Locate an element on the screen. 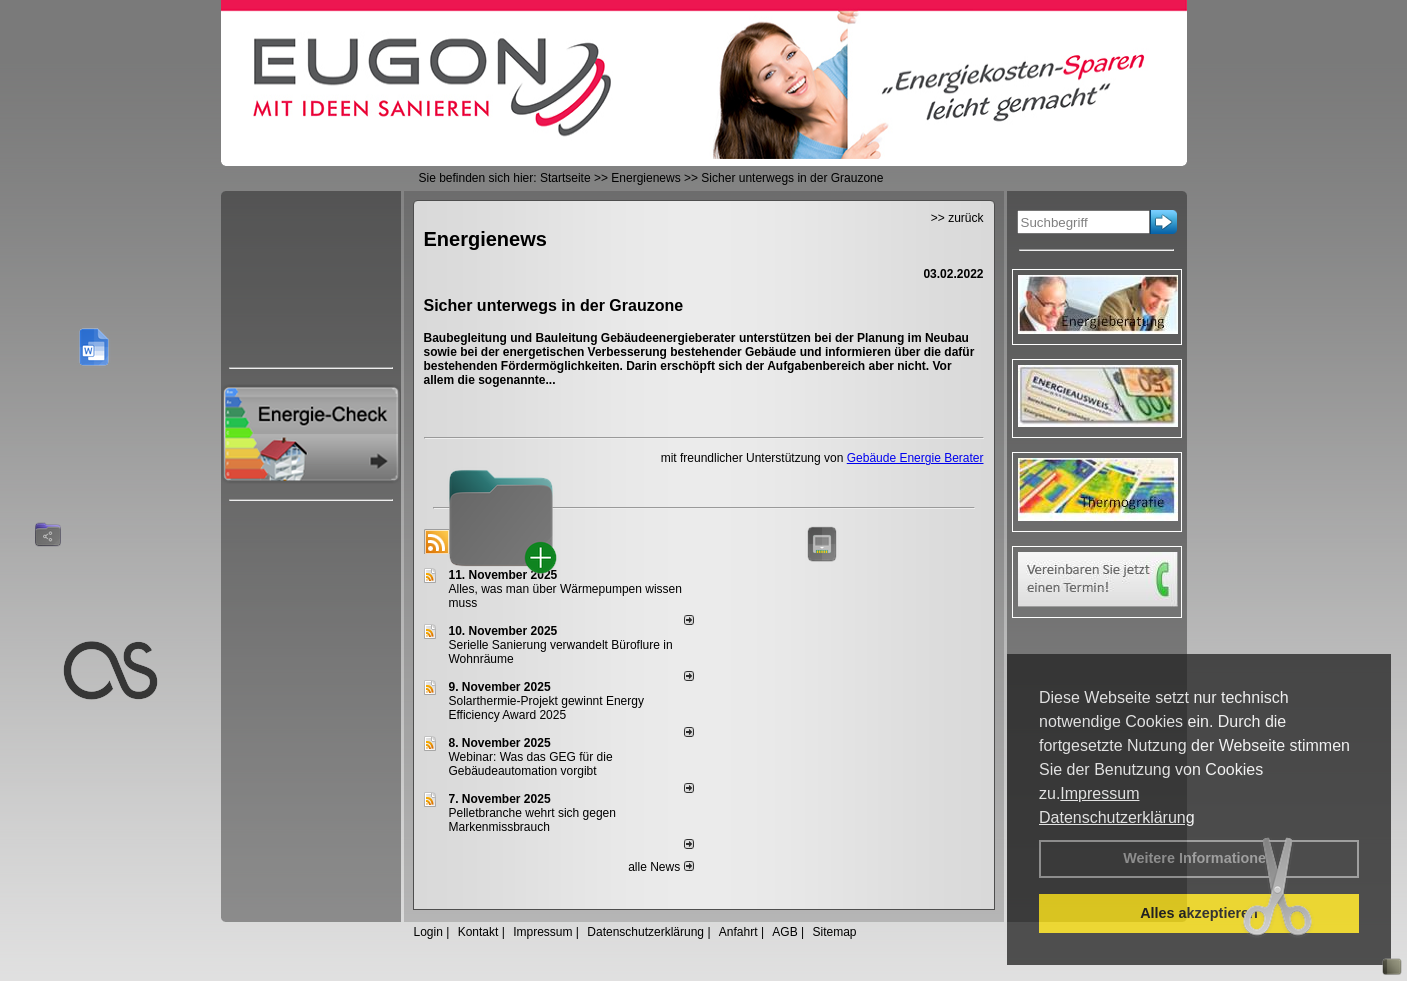 The width and height of the screenshot is (1407, 981). open your public shared folder is located at coordinates (48, 534).